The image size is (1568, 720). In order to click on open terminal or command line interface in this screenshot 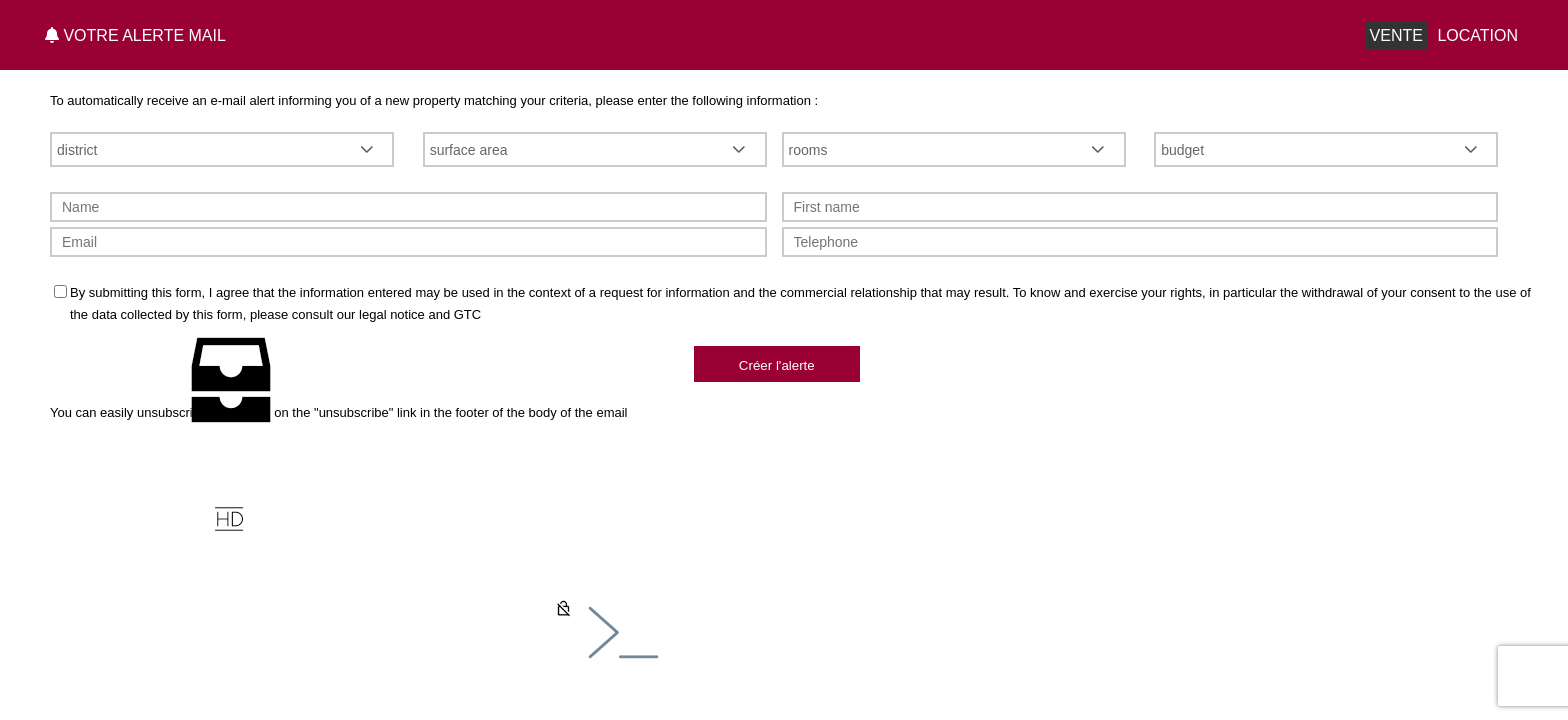, I will do `click(623, 632)`.